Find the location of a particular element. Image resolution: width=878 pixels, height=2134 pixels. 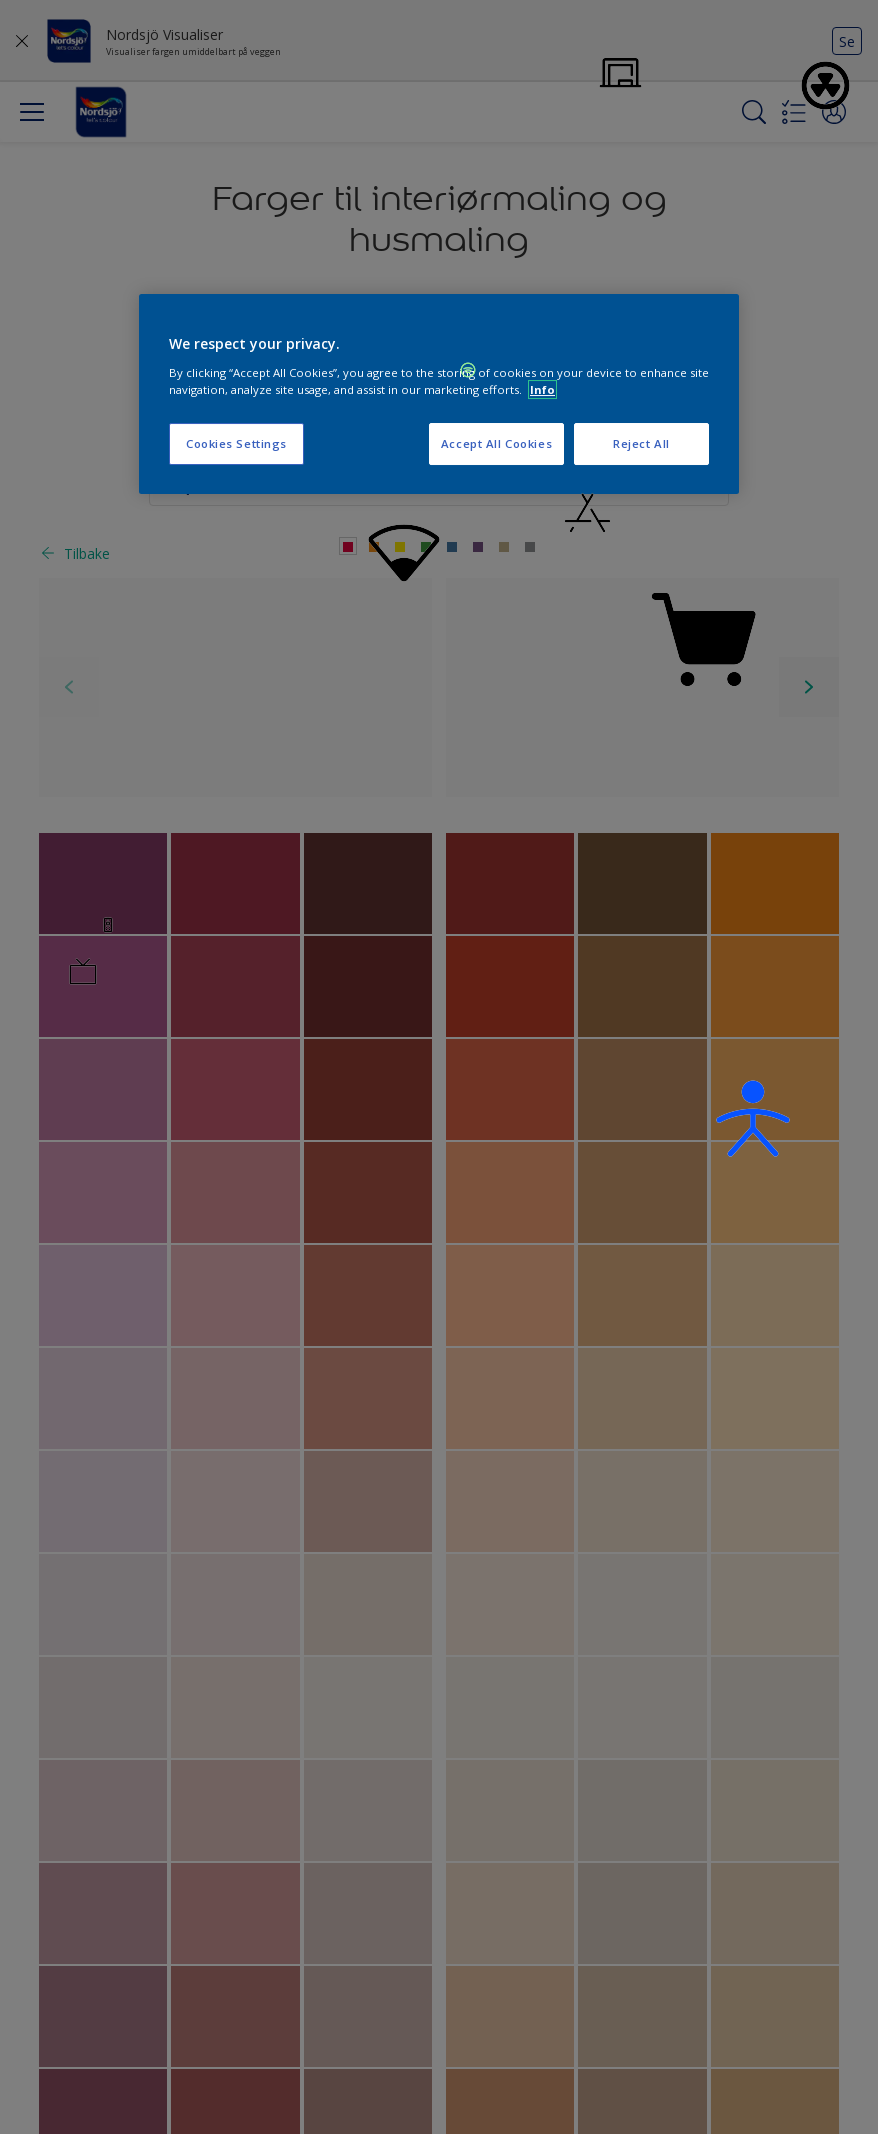

open the app store is located at coordinates (587, 514).